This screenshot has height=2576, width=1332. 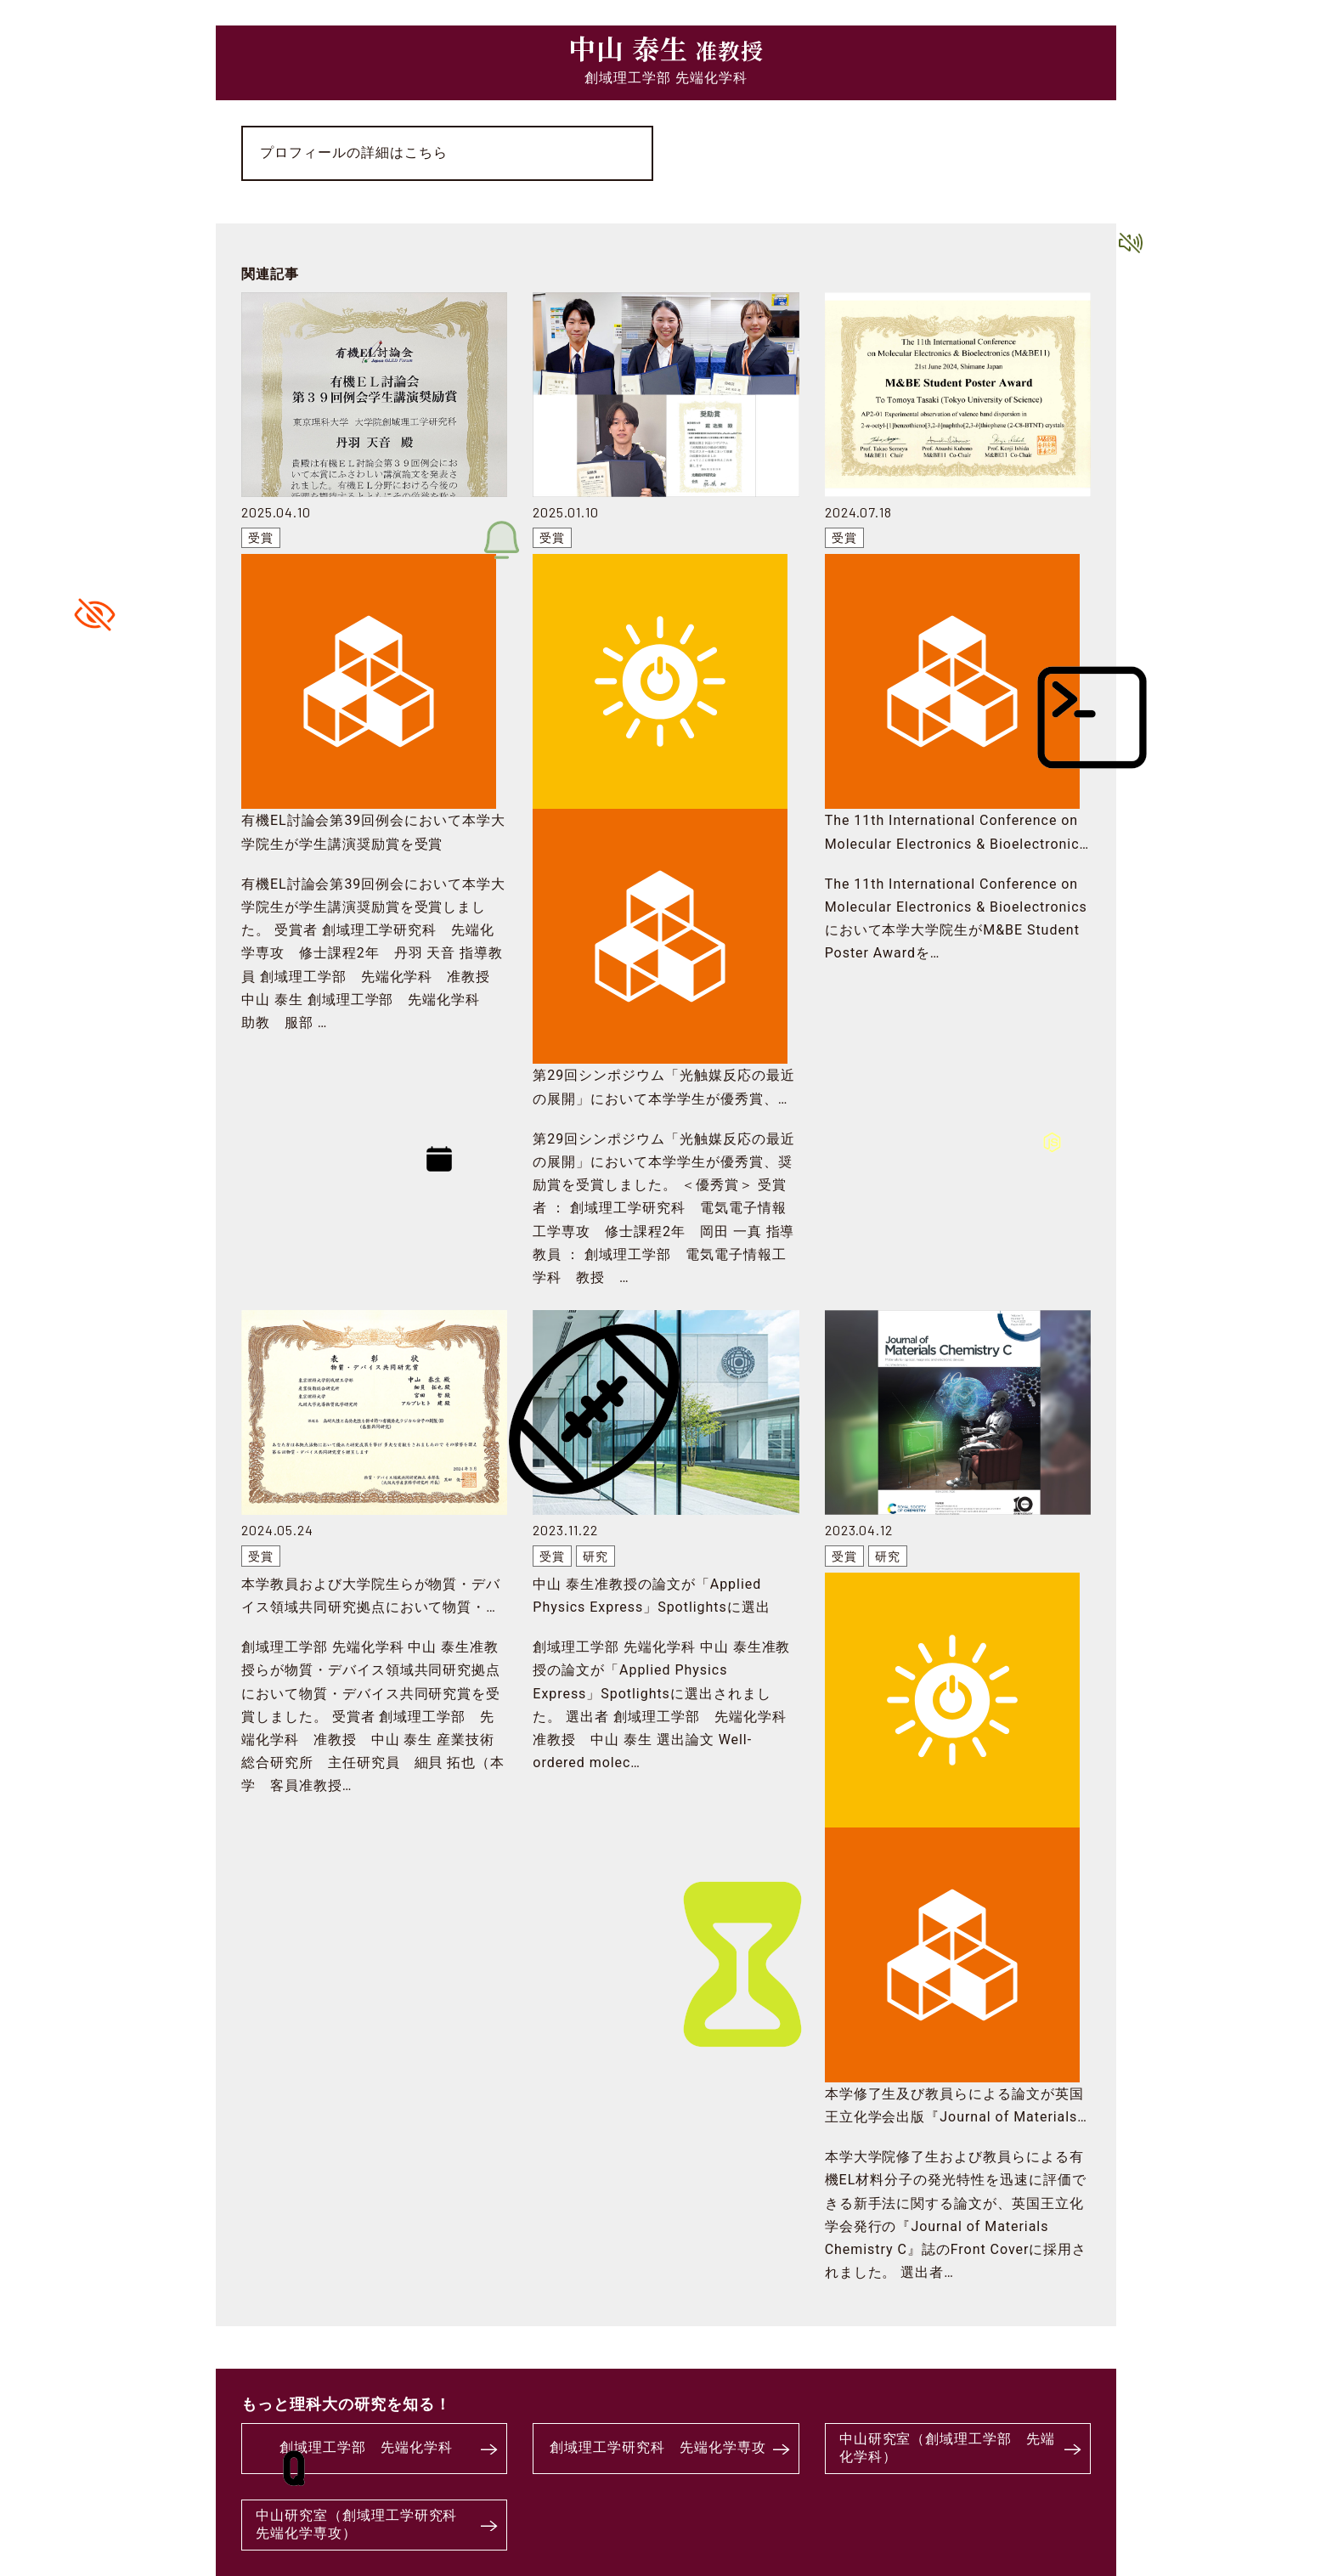 I want to click on indicates a label or category starting with "q", so click(x=294, y=2468).